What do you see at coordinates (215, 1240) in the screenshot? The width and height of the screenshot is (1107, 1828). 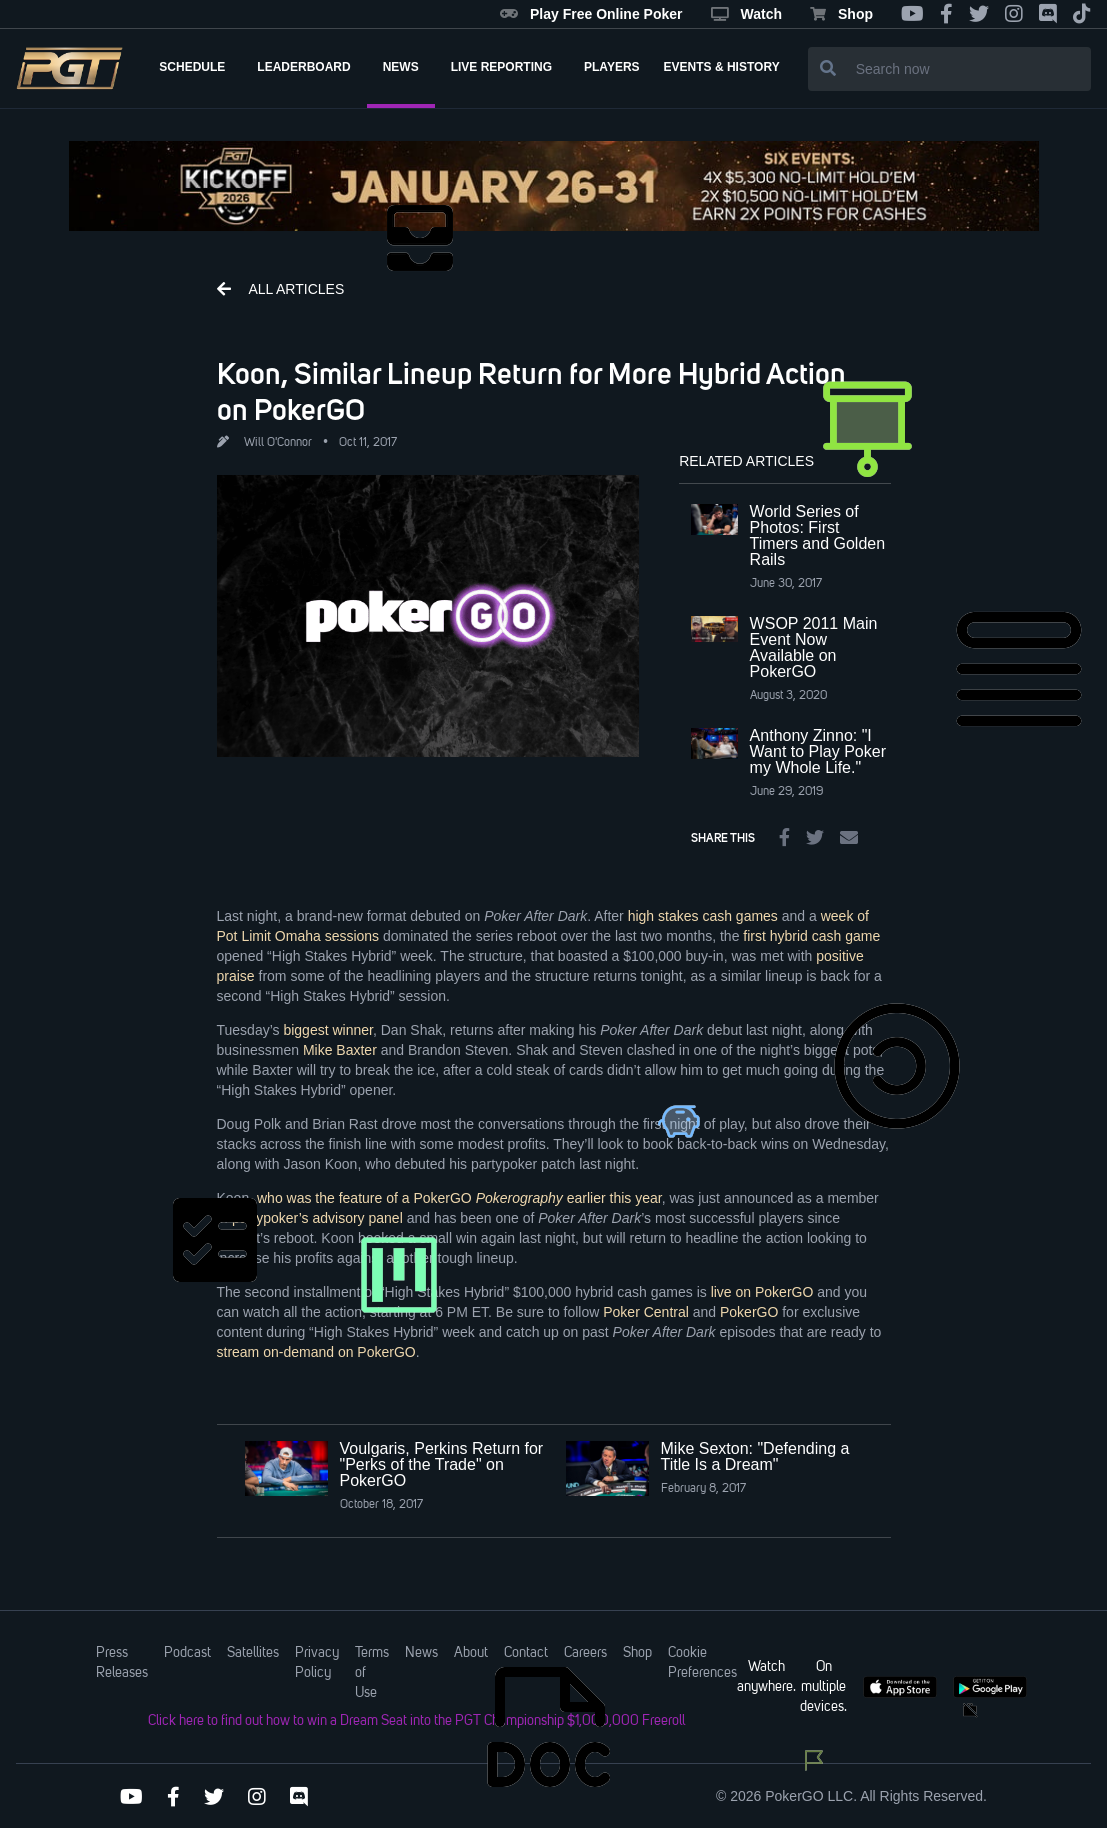 I see `view completed tasks or checklist` at bounding box center [215, 1240].